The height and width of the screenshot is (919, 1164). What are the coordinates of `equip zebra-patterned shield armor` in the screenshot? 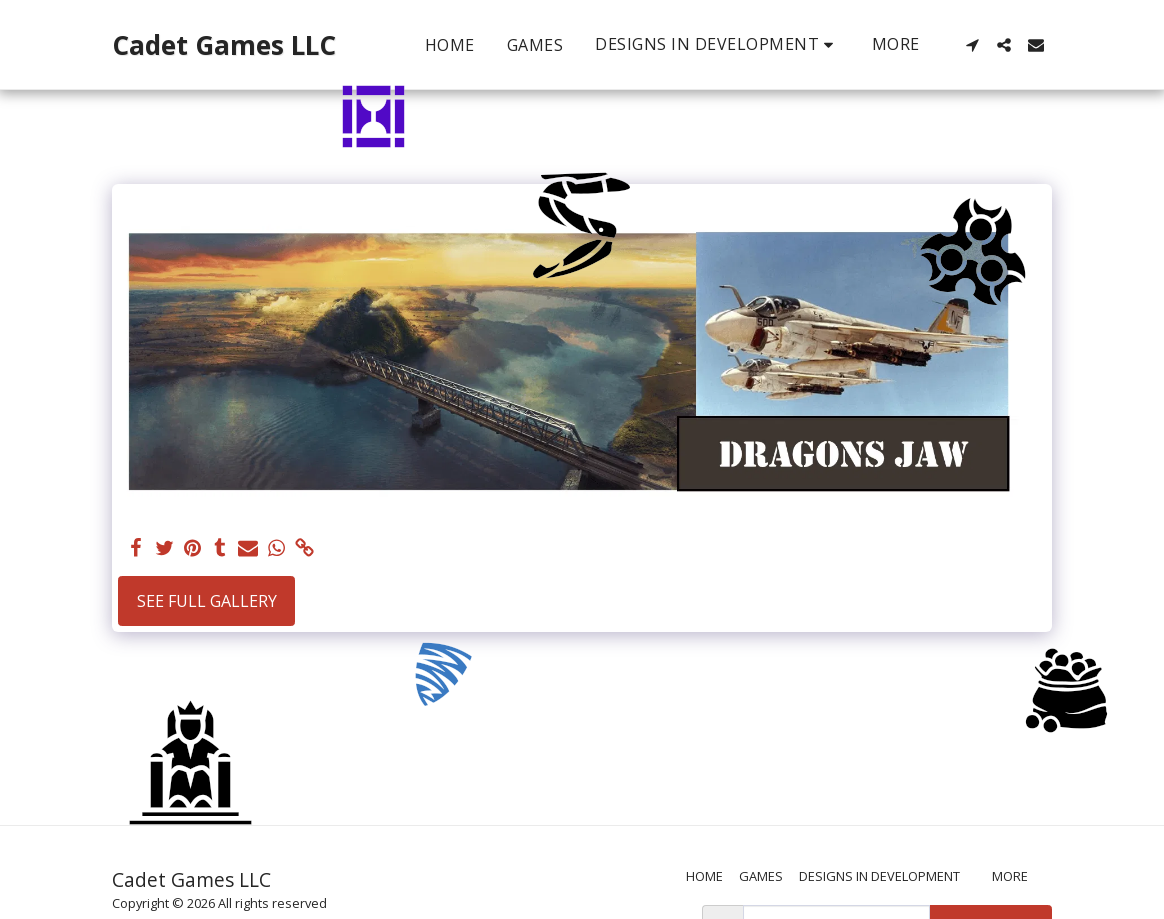 It's located at (442, 674).